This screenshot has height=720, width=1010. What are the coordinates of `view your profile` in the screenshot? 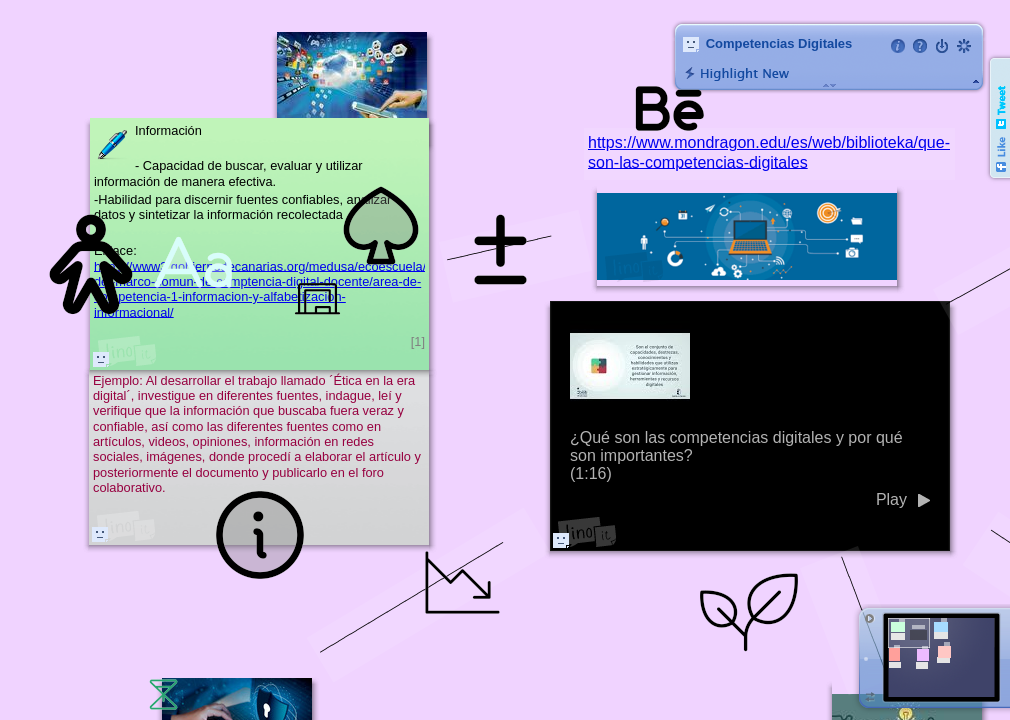 It's located at (91, 266).